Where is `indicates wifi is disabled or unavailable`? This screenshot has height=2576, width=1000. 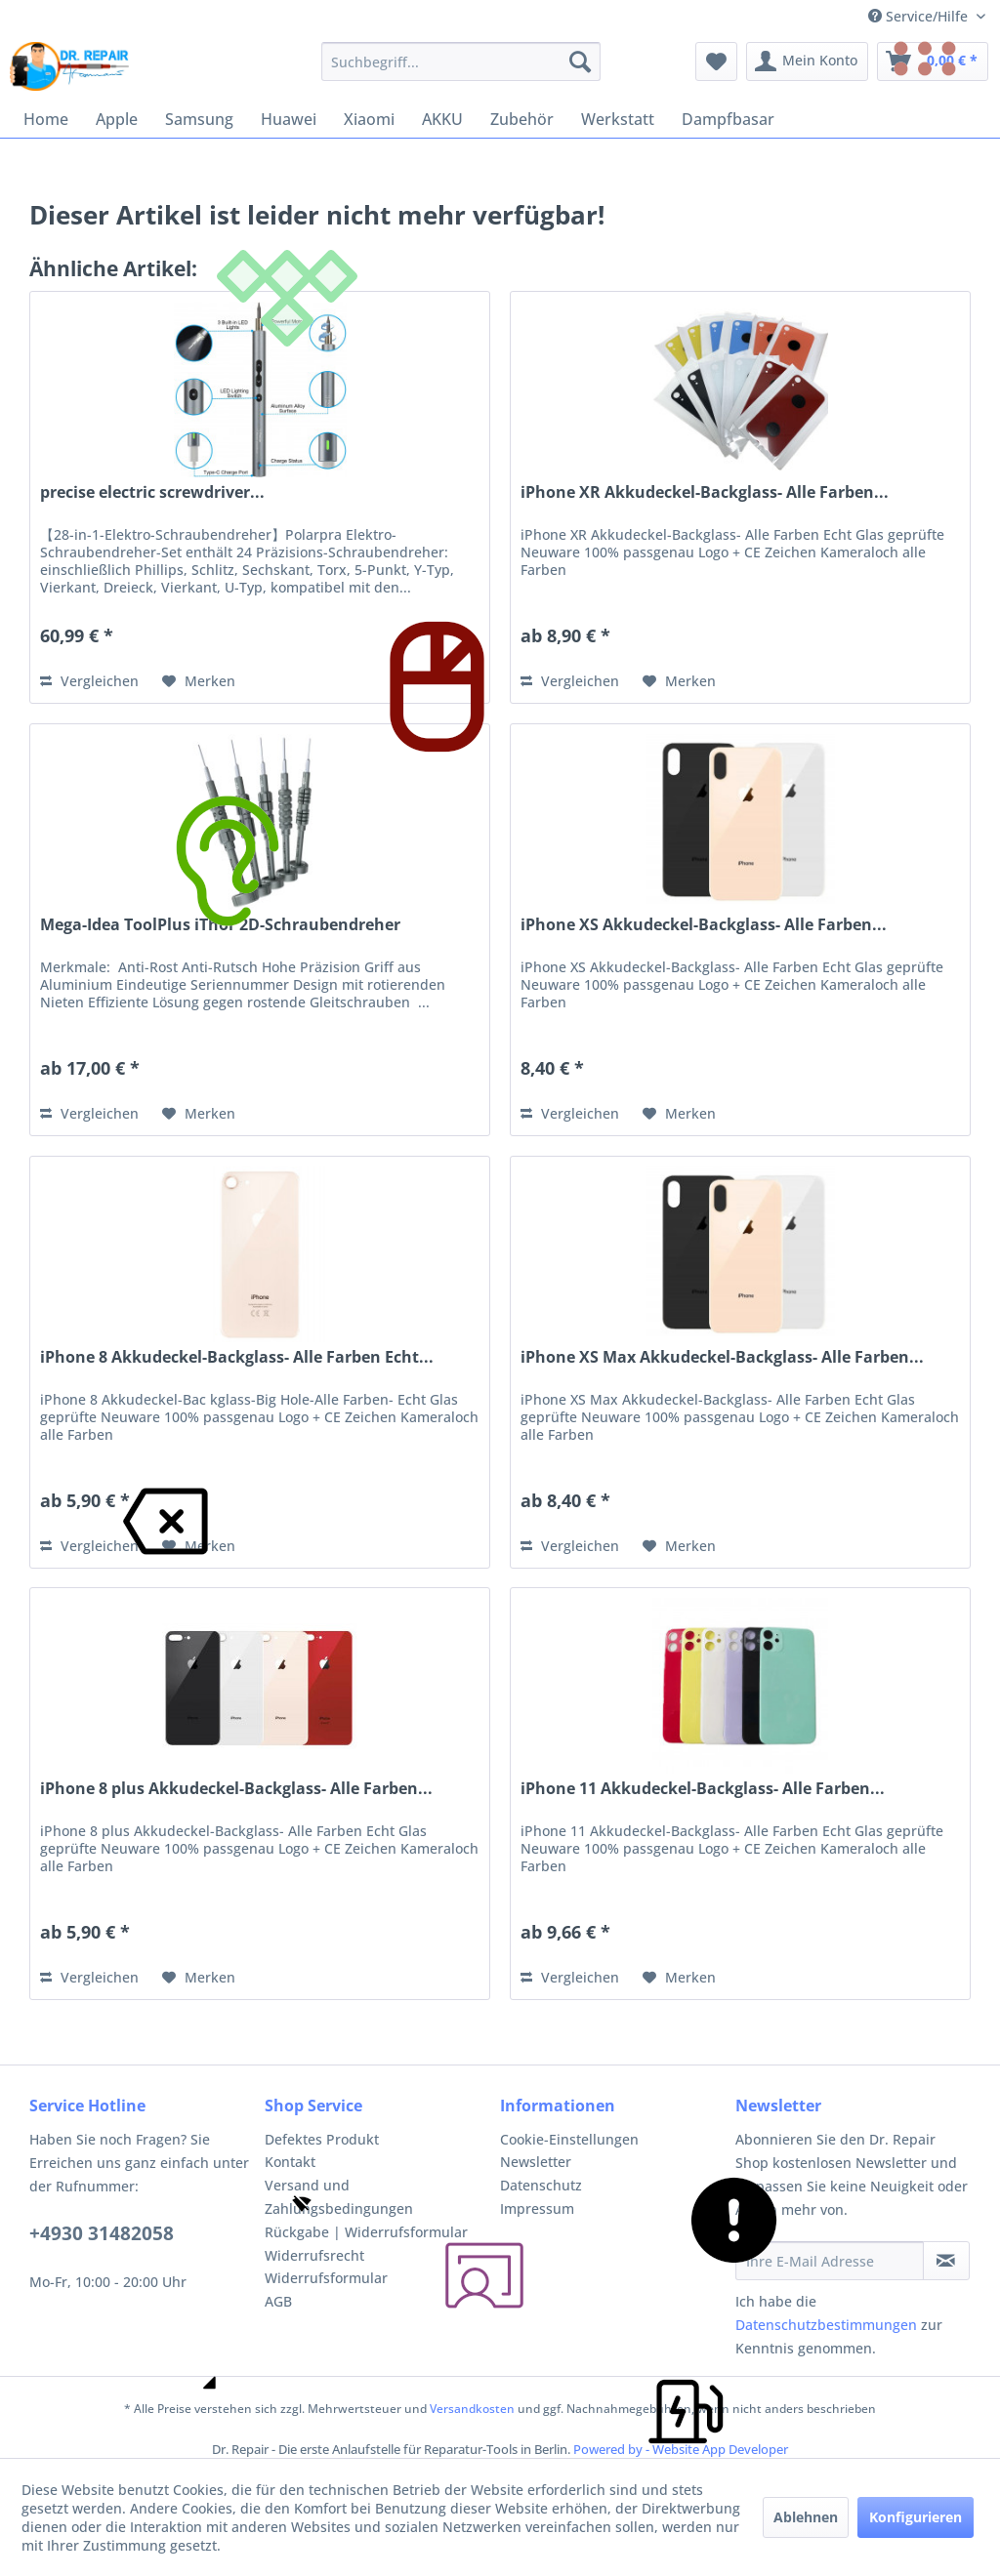
indicates wifi is disabled or unavailable is located at coordinates (302, 2204).